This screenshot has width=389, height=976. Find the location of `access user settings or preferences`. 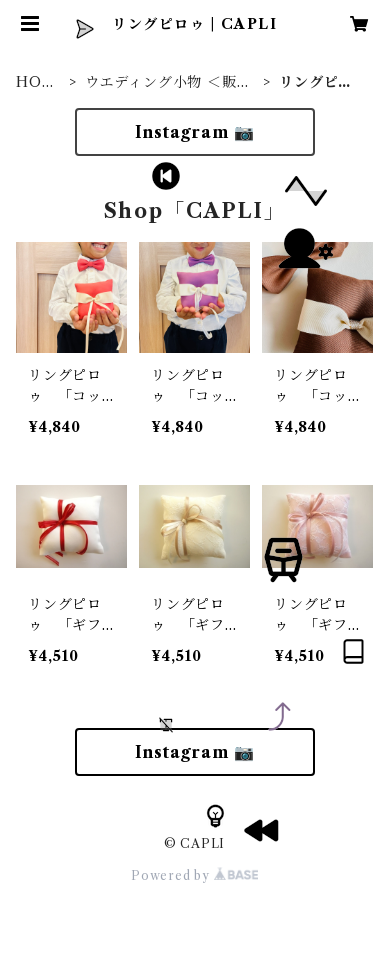

access user settings or preferences is located at coordinates (304, 250).